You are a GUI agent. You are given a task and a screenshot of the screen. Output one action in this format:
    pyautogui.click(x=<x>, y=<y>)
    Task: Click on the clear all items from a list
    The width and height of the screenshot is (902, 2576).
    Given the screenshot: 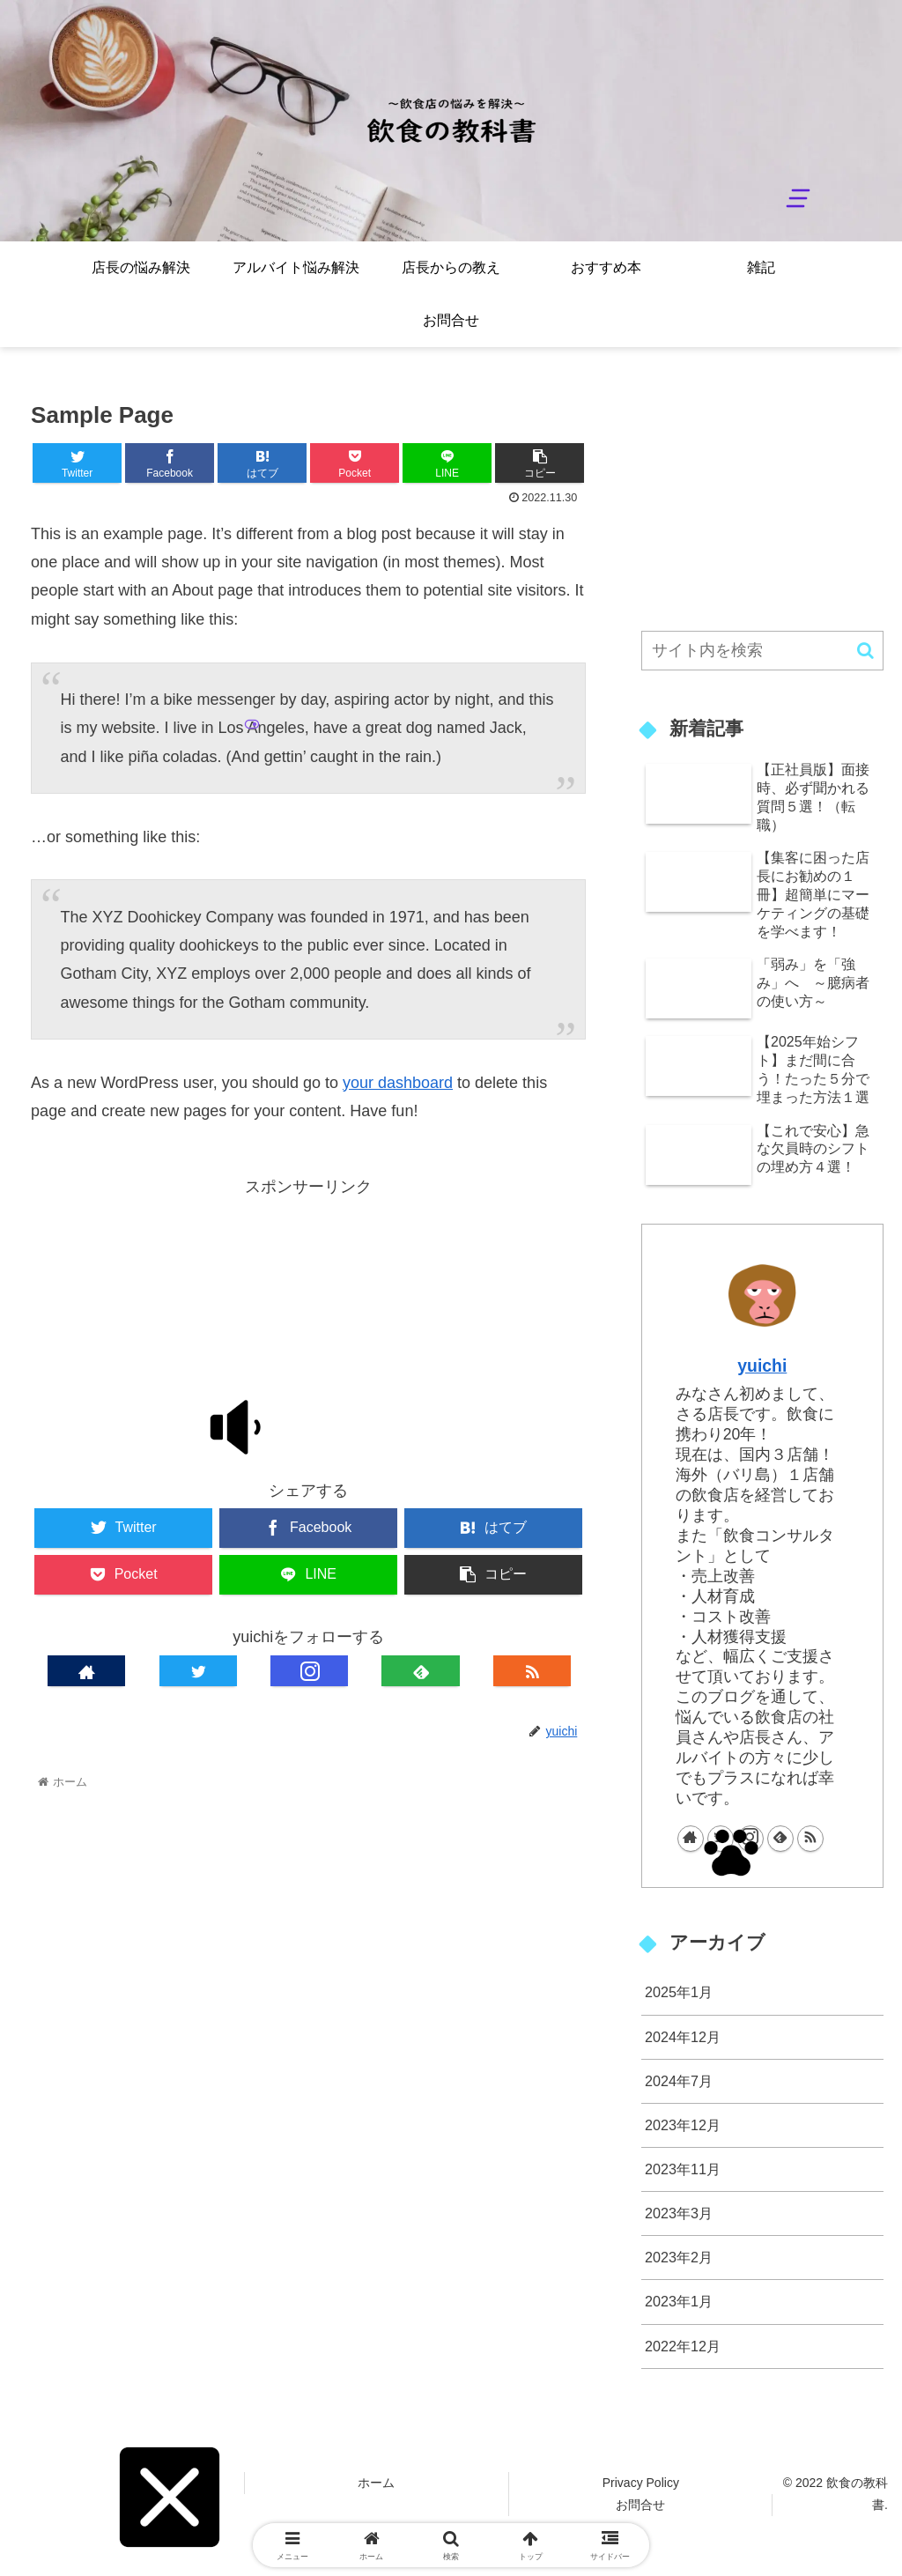 What is the action you would take?
    pyautogui.click(x=798, y=198)
    